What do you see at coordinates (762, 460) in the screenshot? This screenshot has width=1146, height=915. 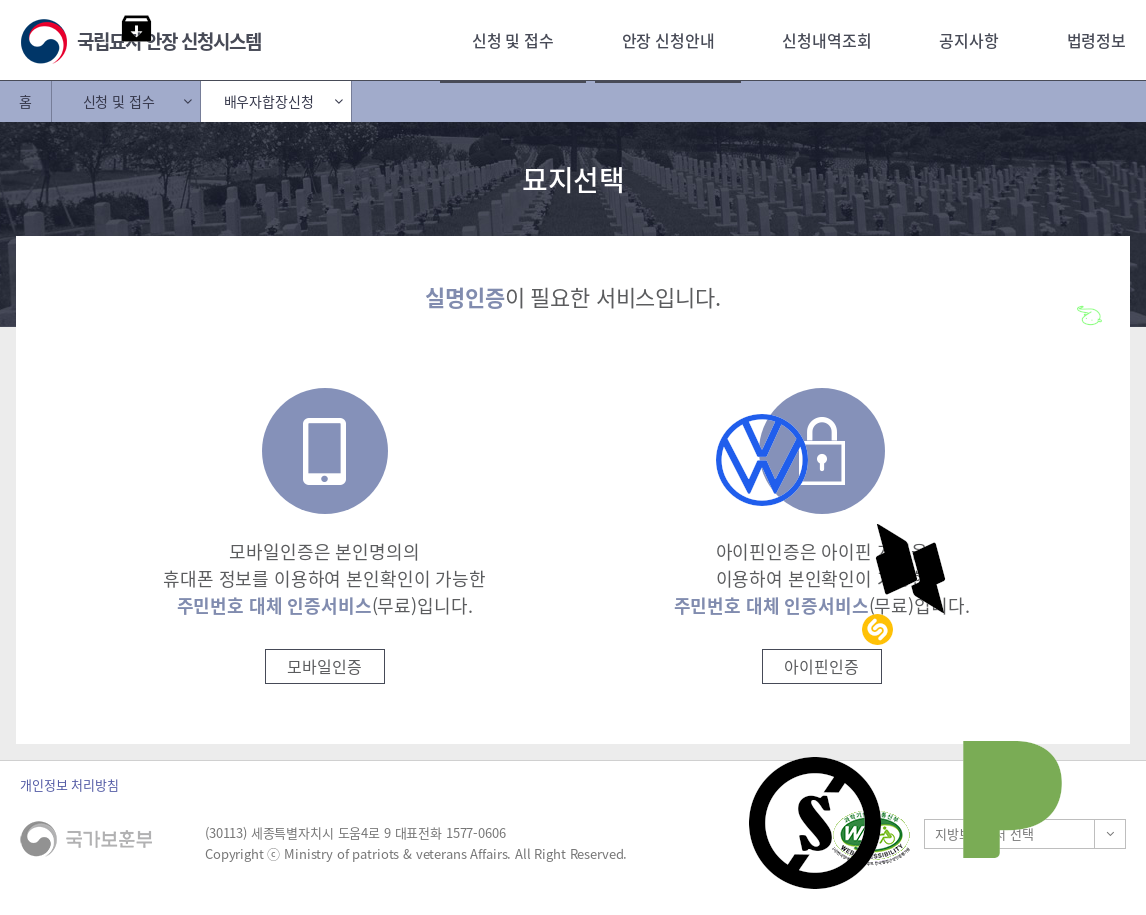 I see `volkswagen brand logo` at bounding box center [762, 460].